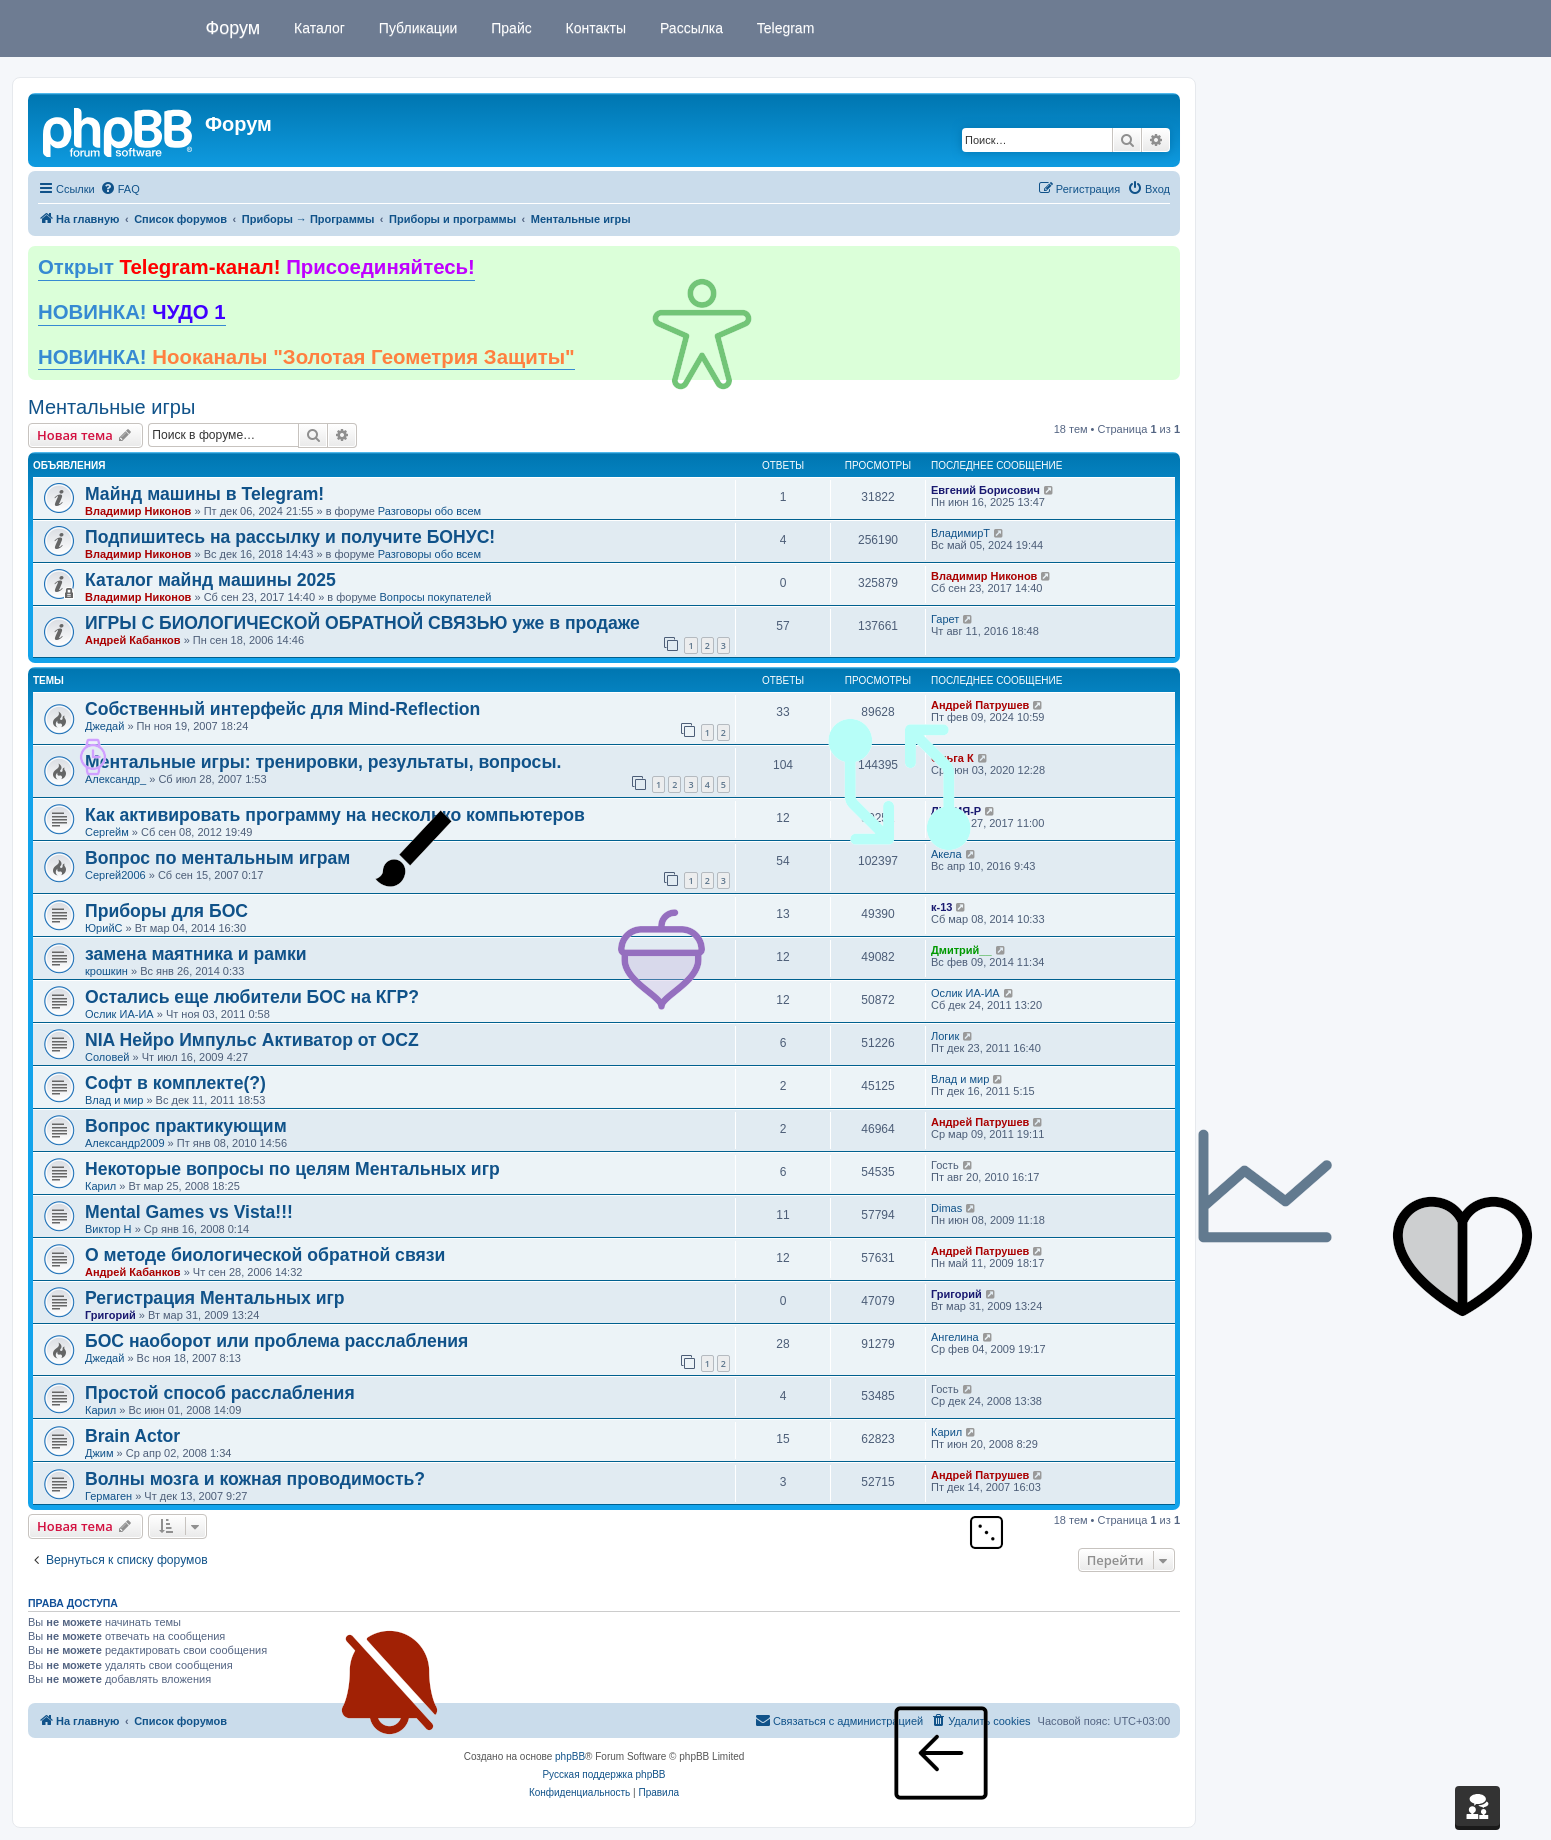 The image size is (1551, 1840). Describe the element at coordinates (93, 757) in the screenshot. I see `view time or clock settings` at that location.